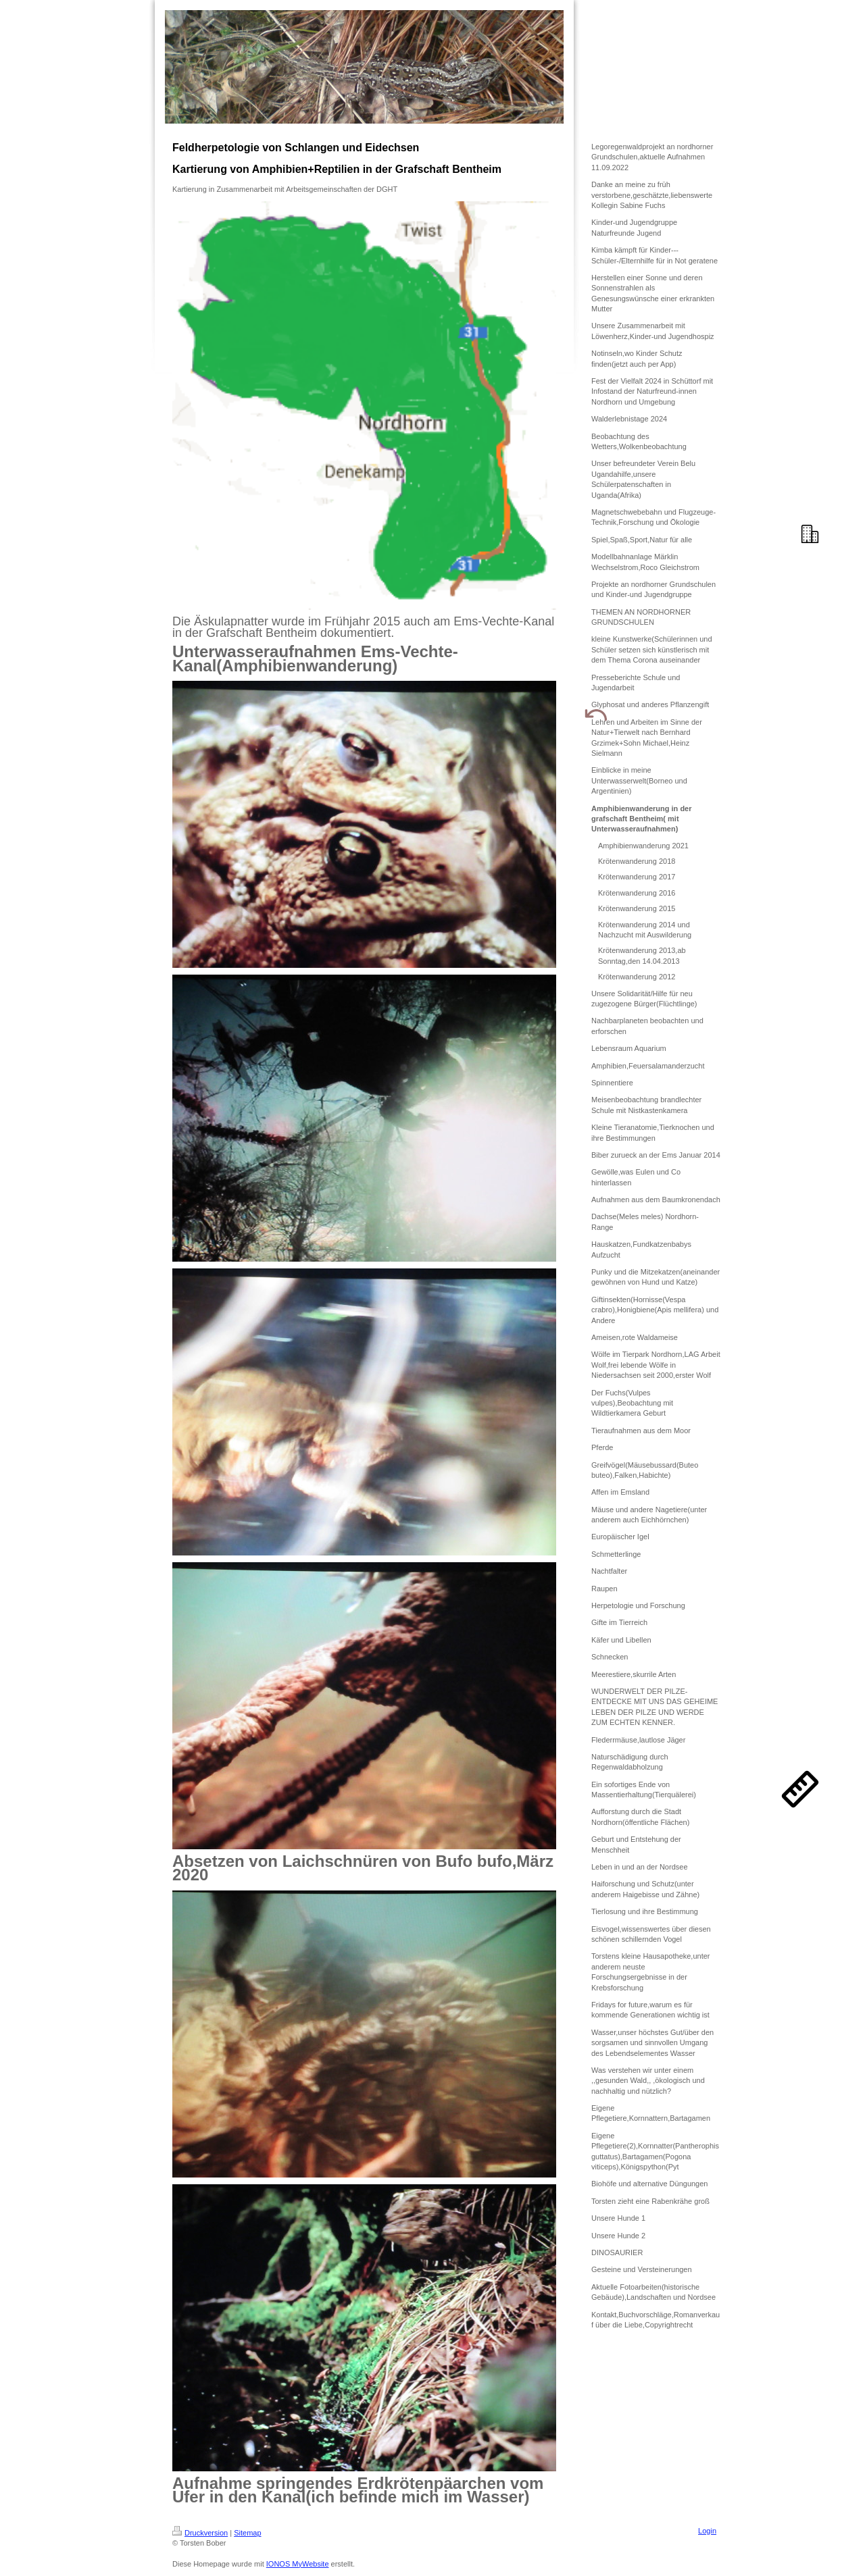 Image resolution: width=865 pixels, height=2576 pixels. What do you see at coordinates (800, 1789) in the screenshot?
I see `access measurement tools` at bounding box center [800, 1789].